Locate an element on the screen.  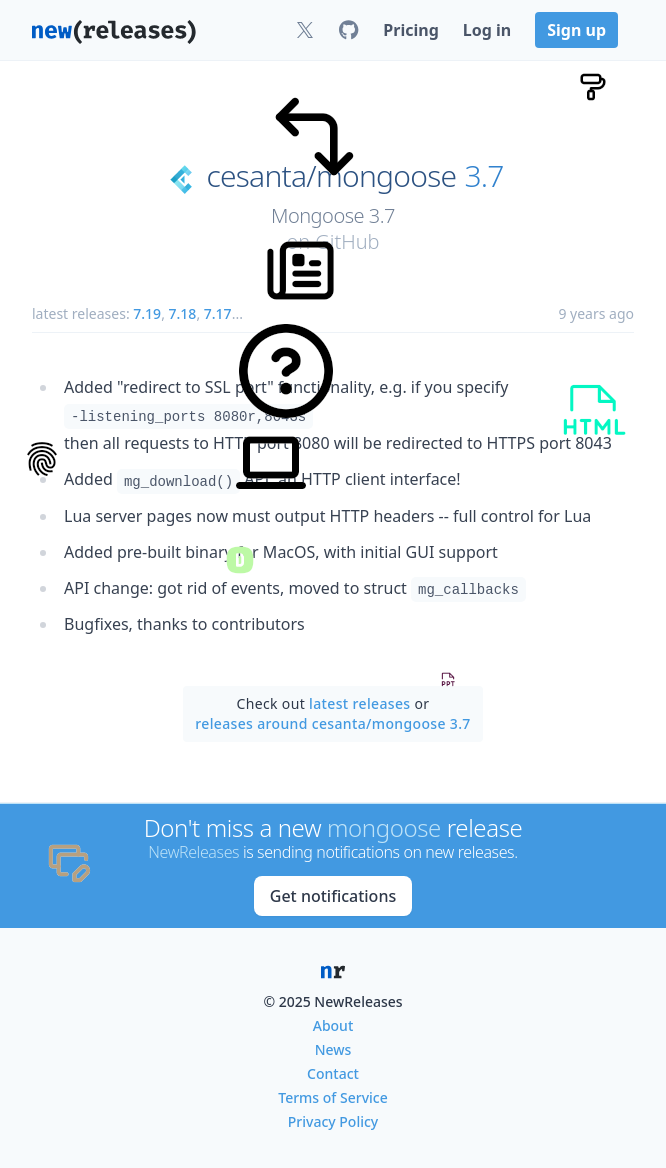
access help or support is located at coordinates (286, 371).